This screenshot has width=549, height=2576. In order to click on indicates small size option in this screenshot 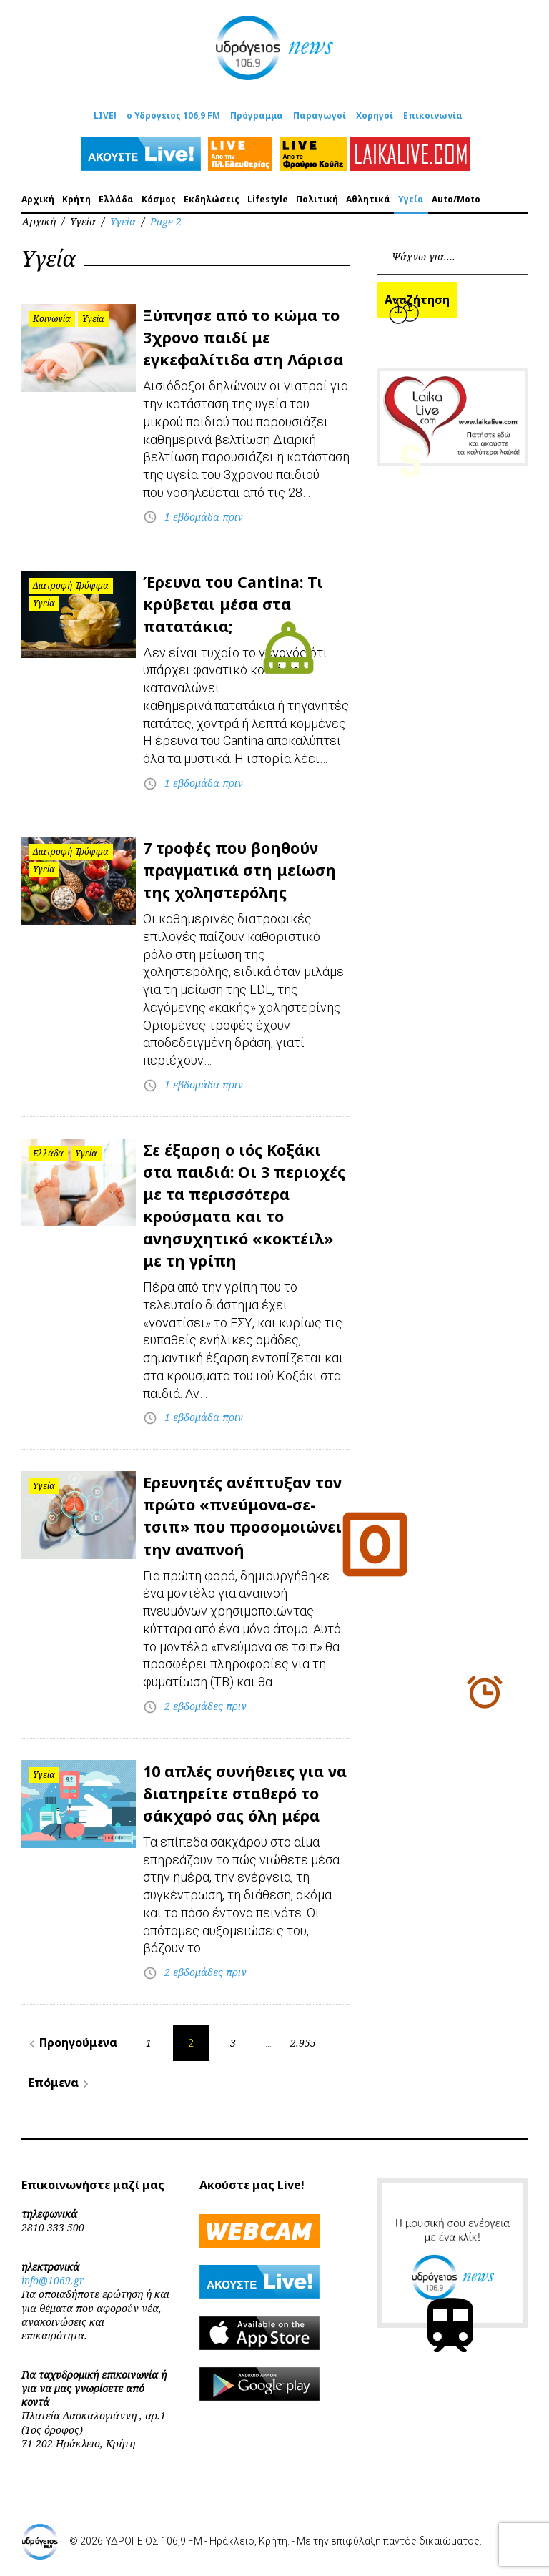, I will do `click(410, 461)`.